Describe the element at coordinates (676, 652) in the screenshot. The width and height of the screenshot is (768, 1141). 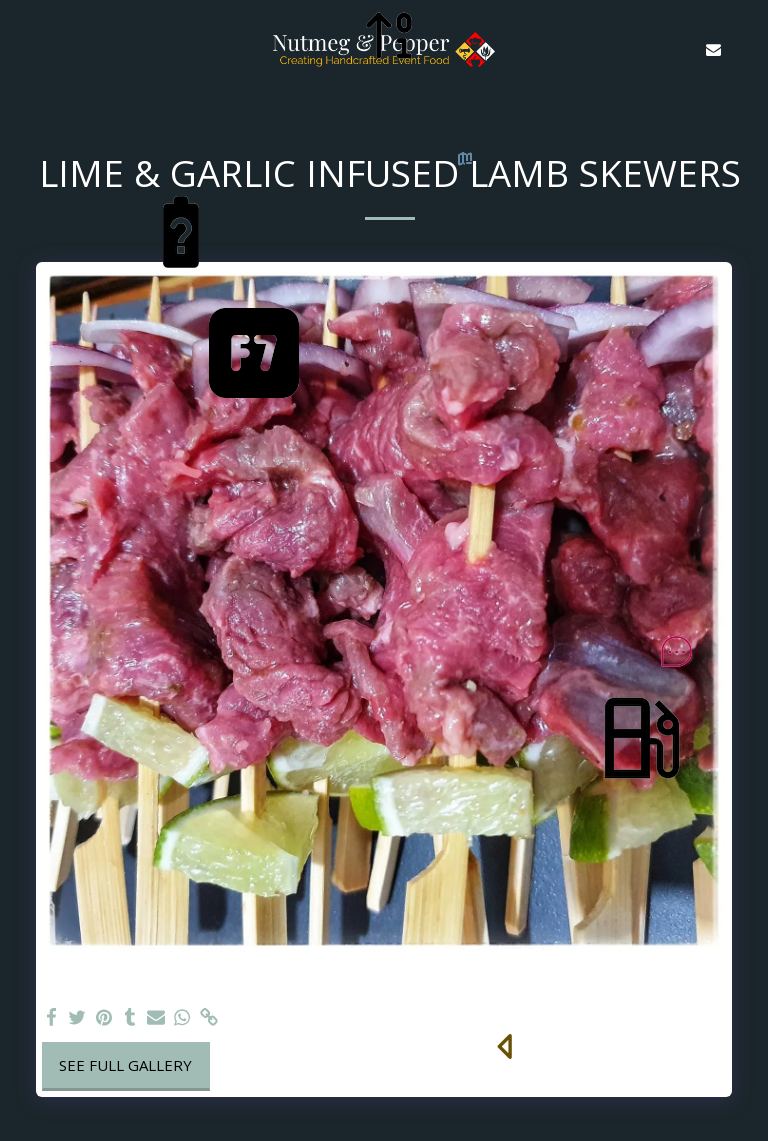
I see `open chat or messaging` at that location.